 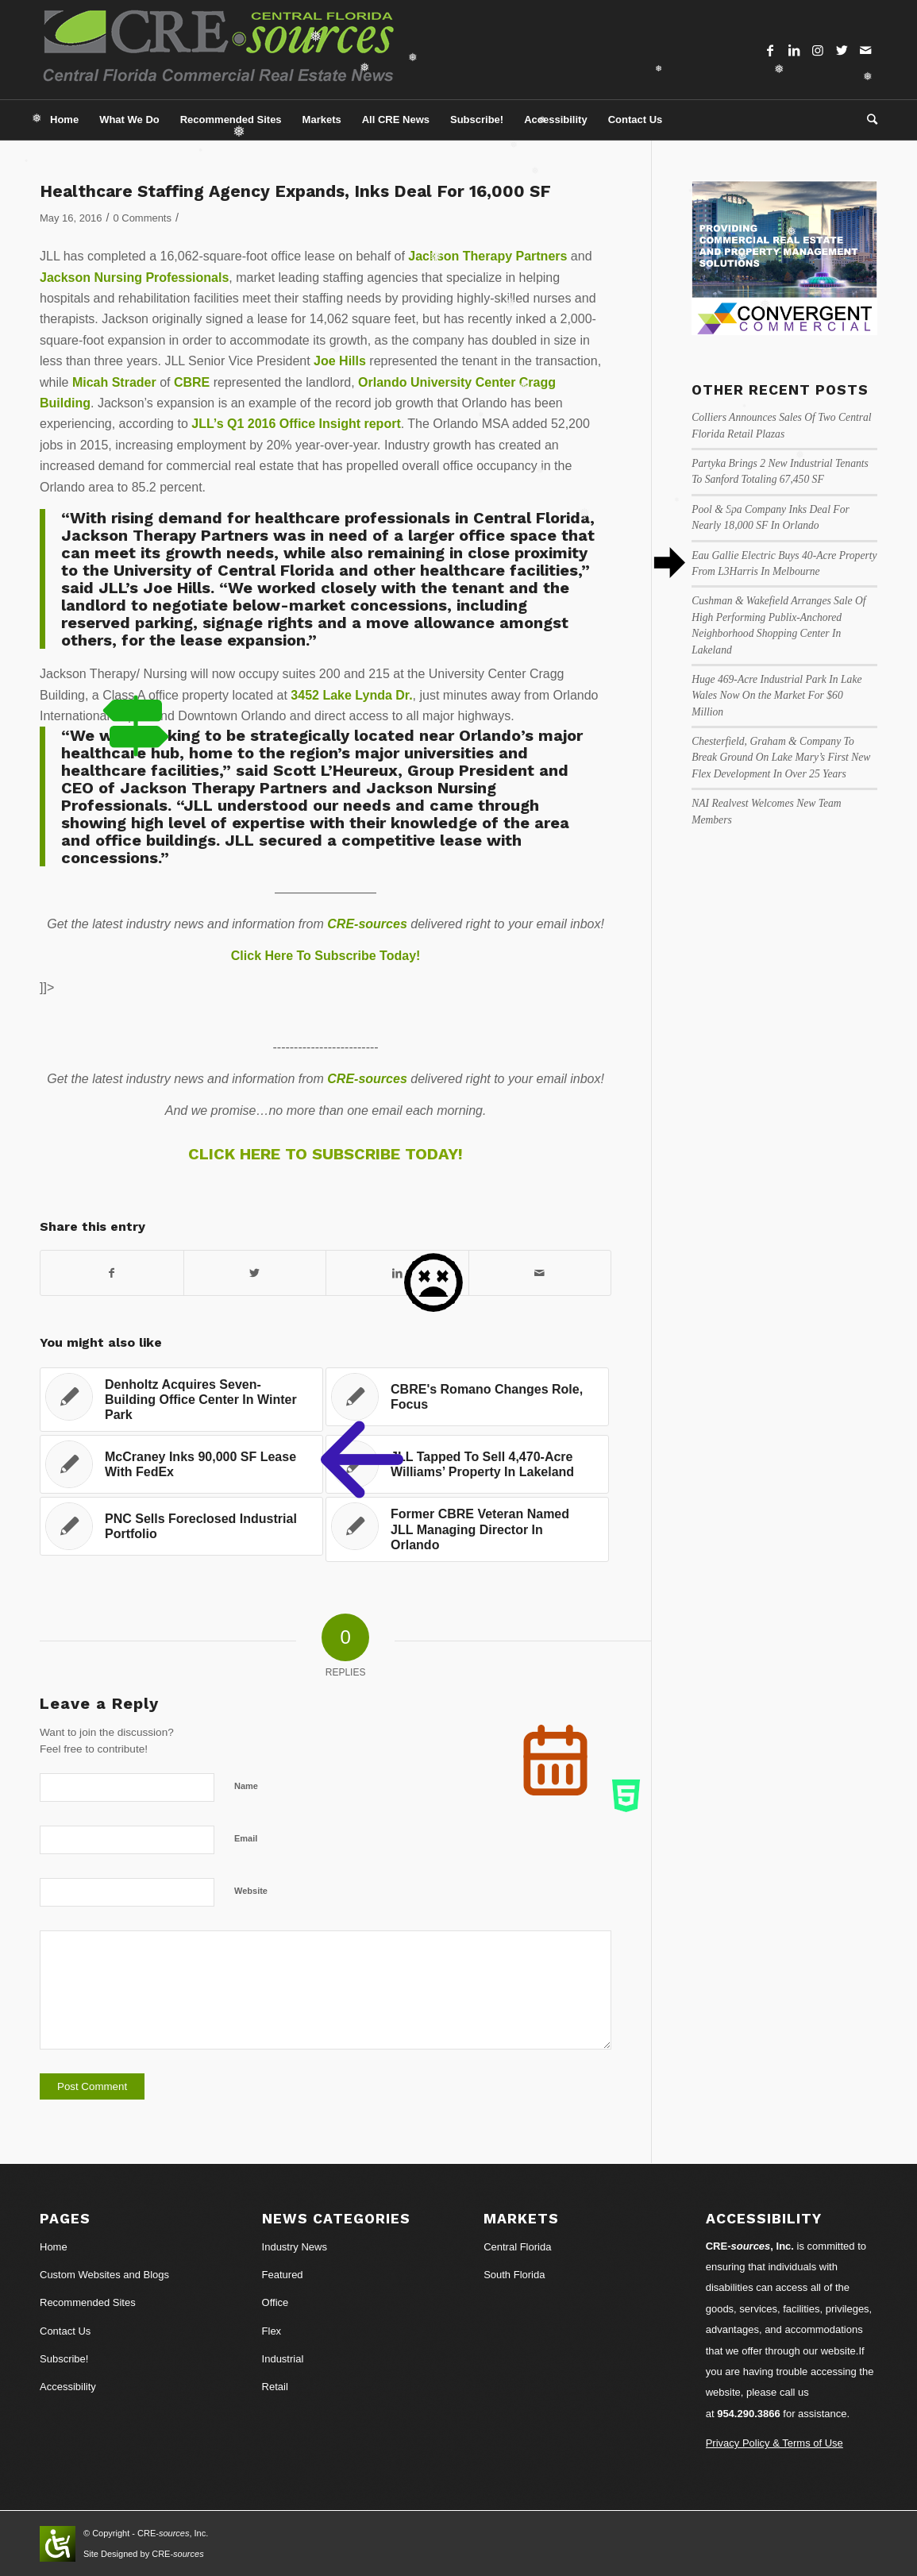 What do you see at coordinates (433, 1282) in the screenshot?
I see `submit negative feedback or rating` at bounding box center [433, 1282].